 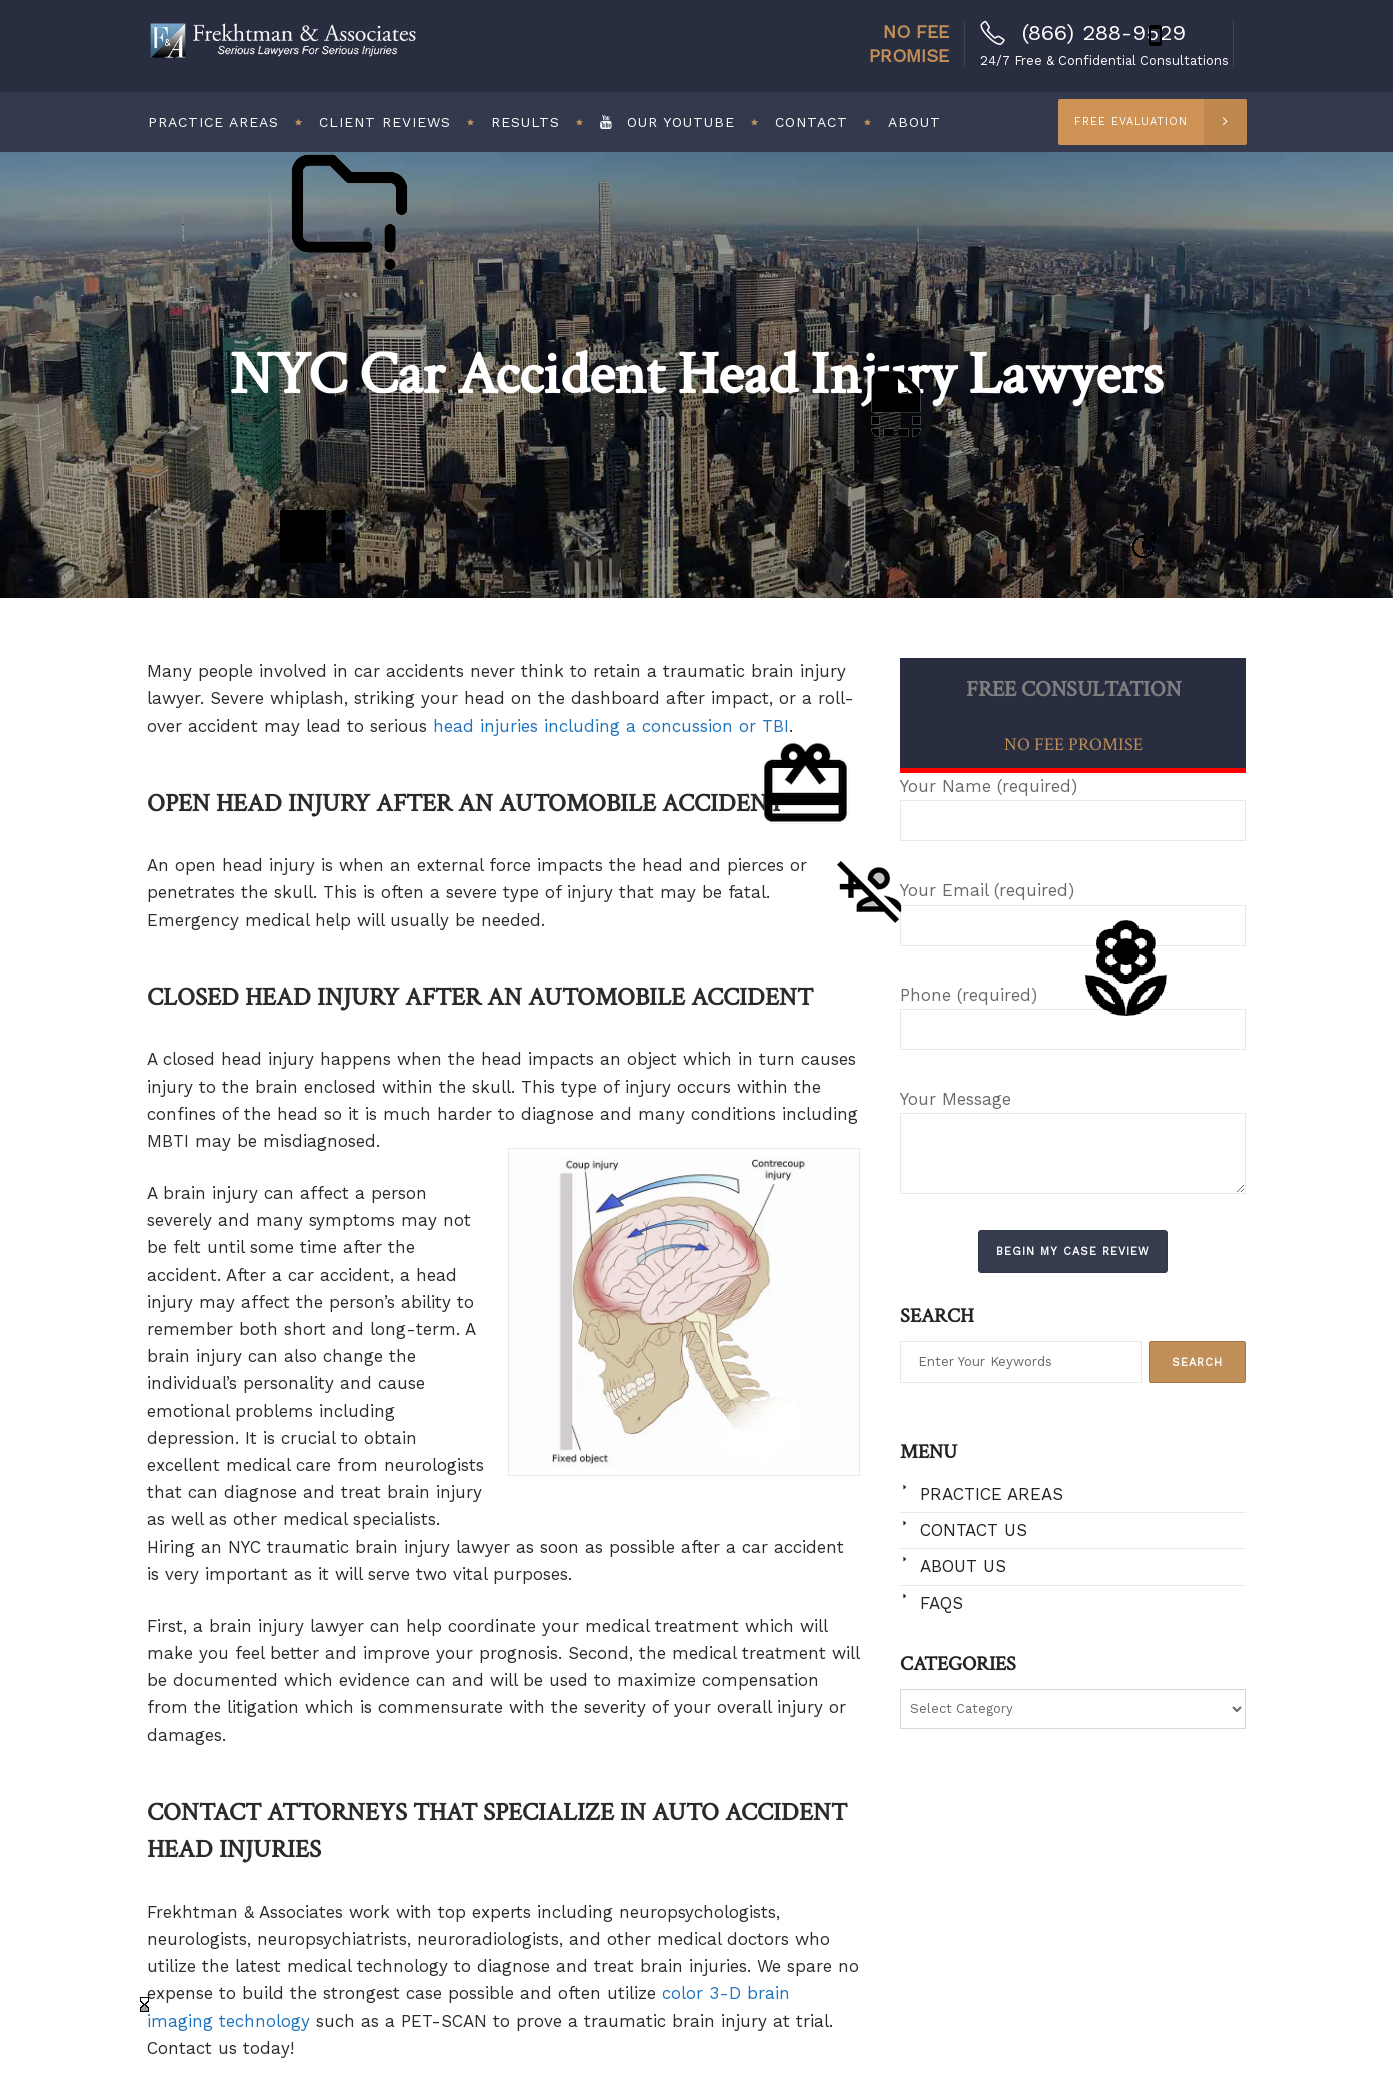 I want to click on view gift card balance, so click(x=805, y=784).